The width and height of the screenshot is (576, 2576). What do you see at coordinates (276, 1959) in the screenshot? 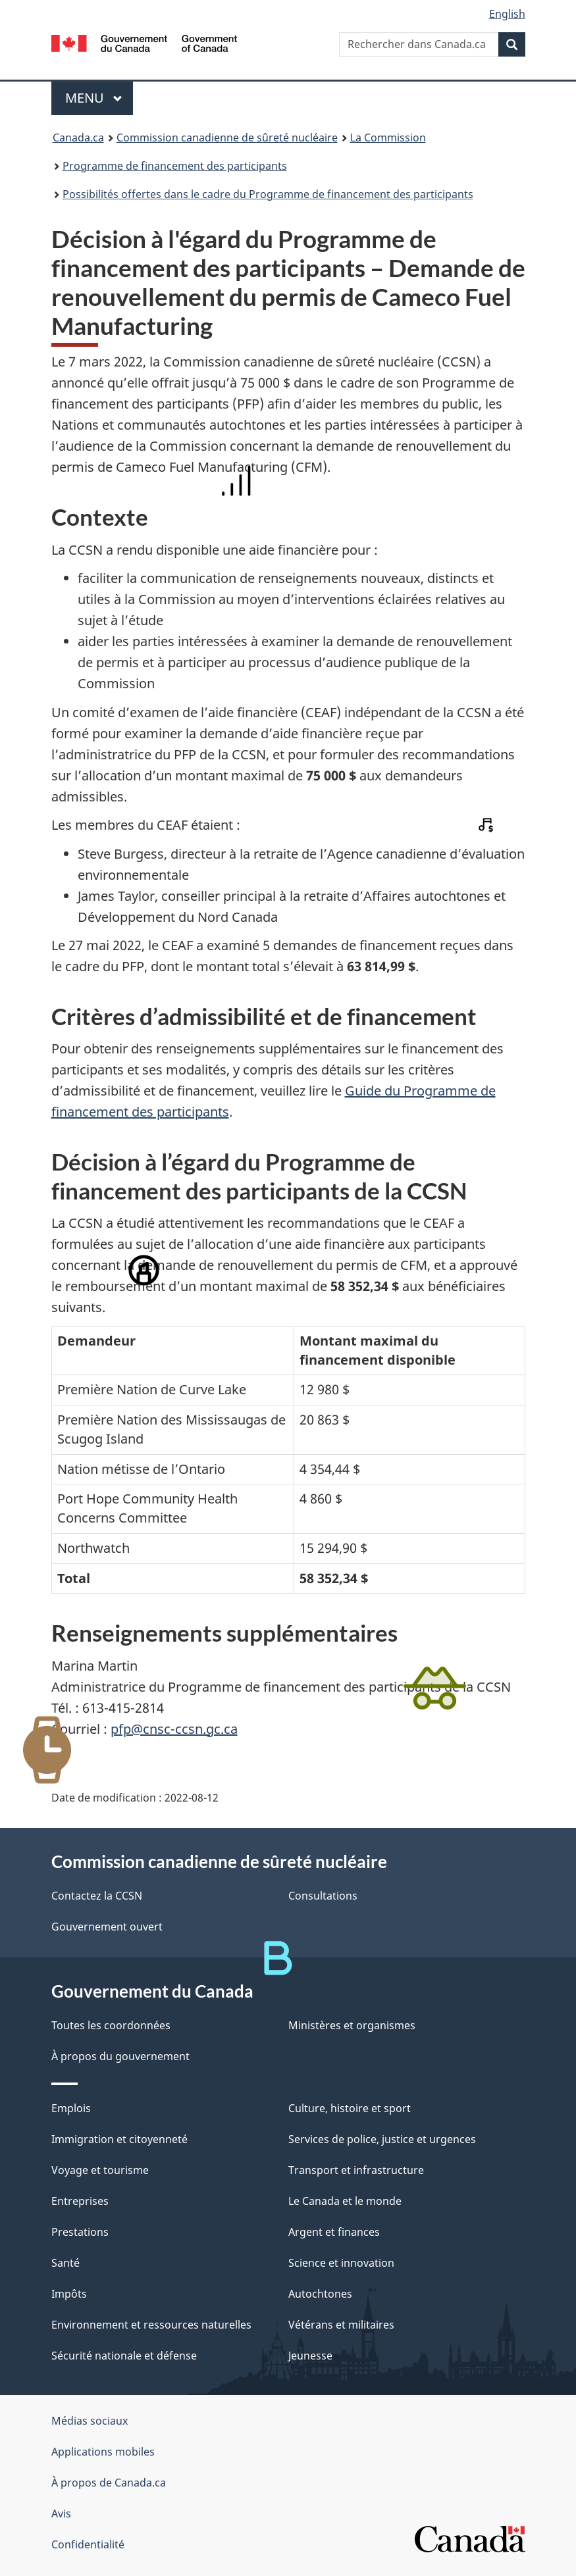
I see `apply bold formatting to selected text` at bounding box center [276, 1959].